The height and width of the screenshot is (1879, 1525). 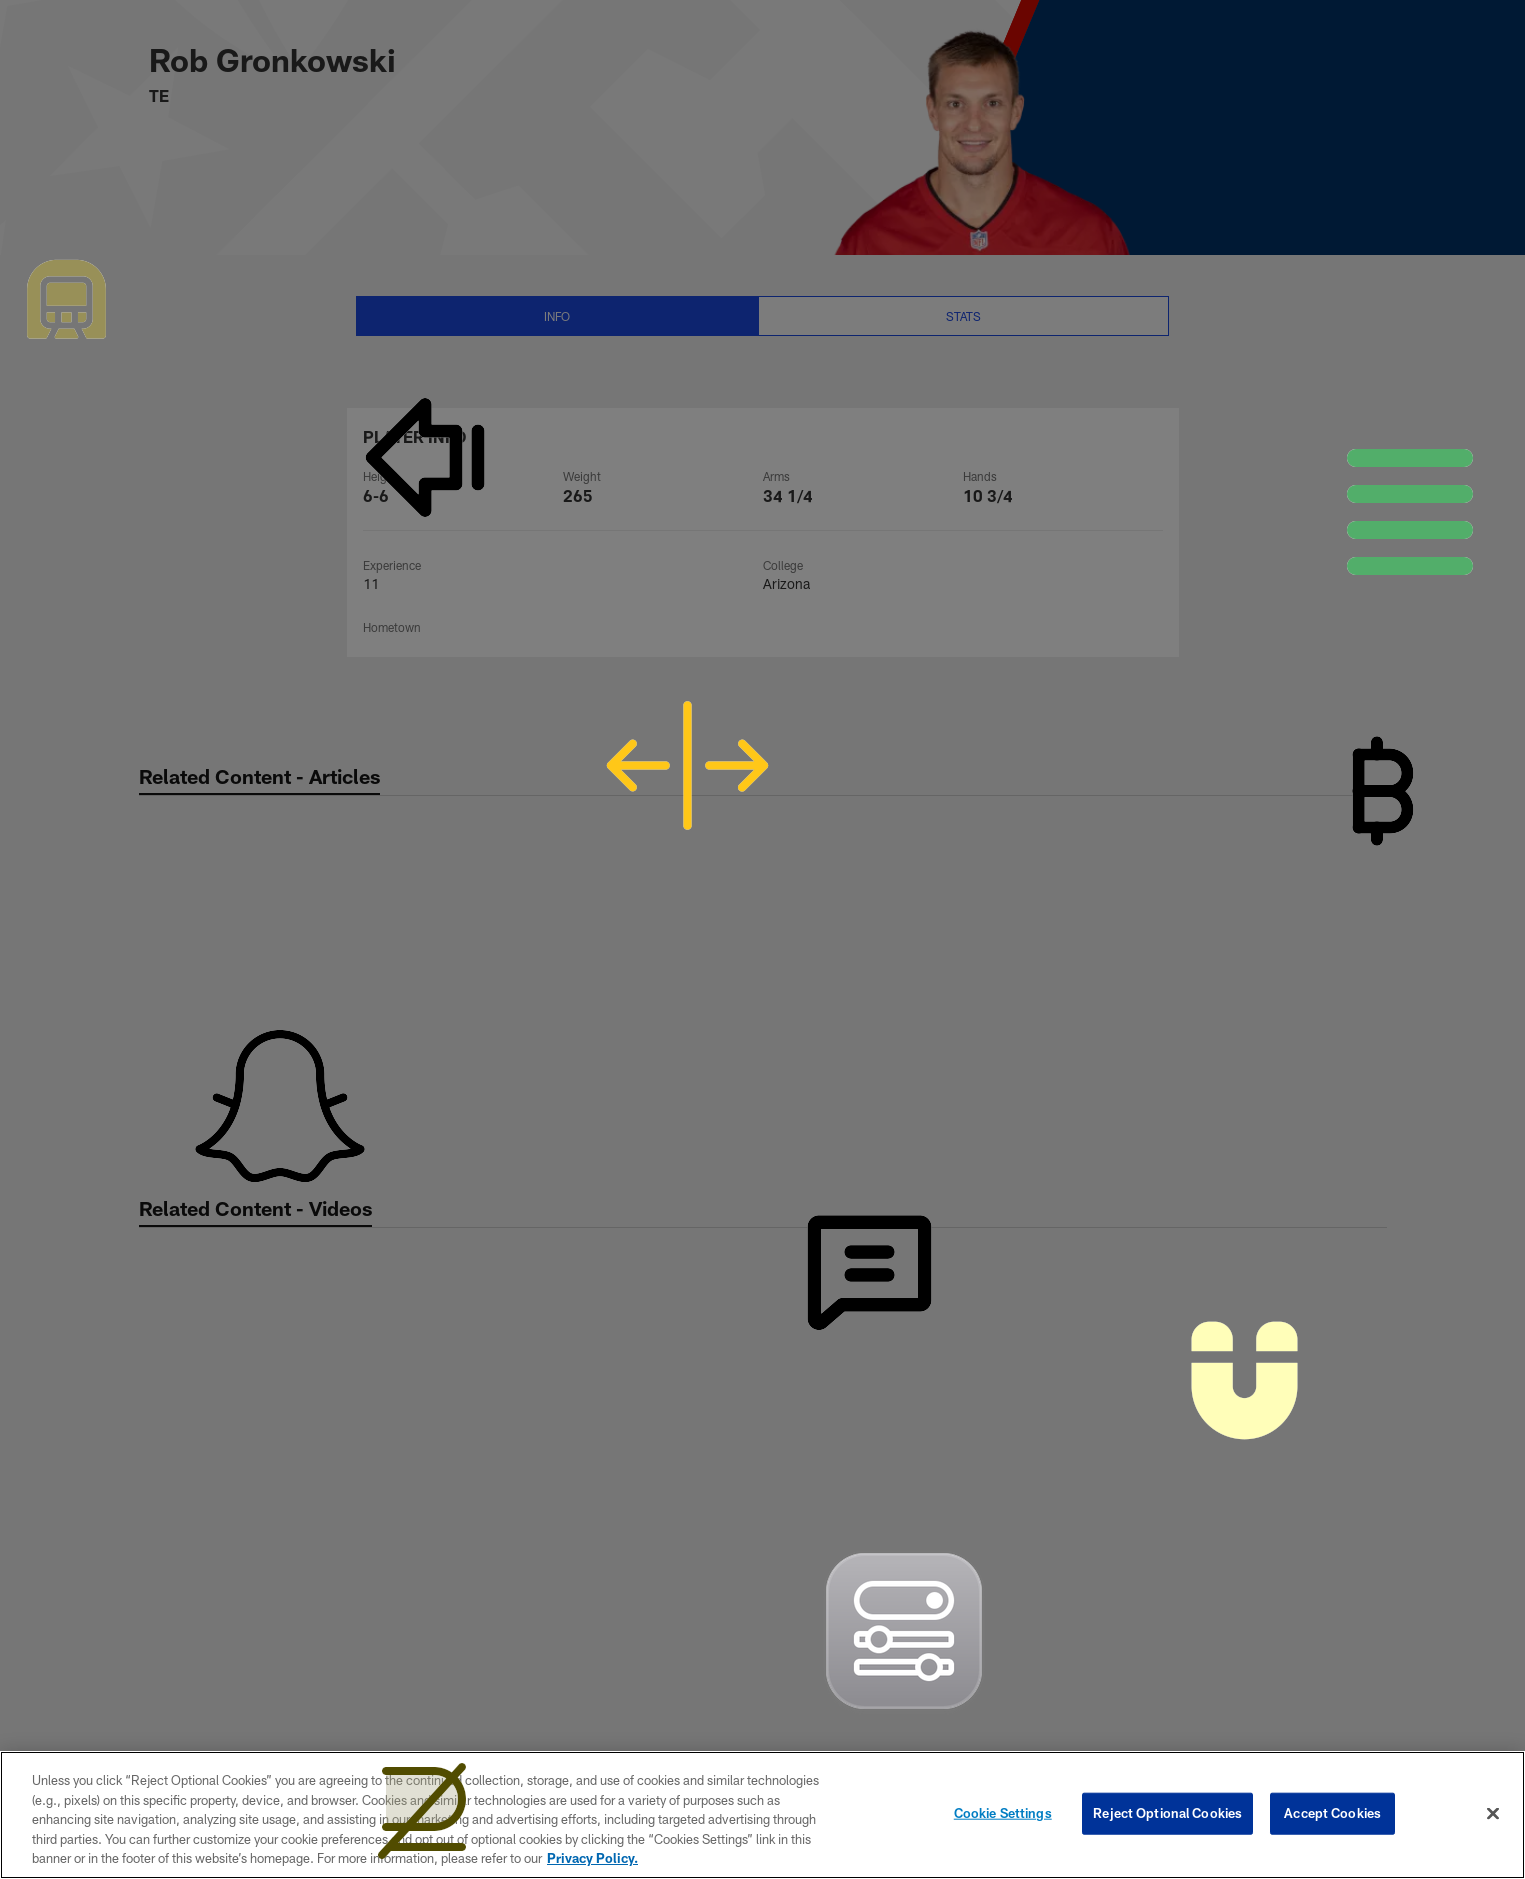 I want to click on open snapchat app, so click(x=280, y=1109).